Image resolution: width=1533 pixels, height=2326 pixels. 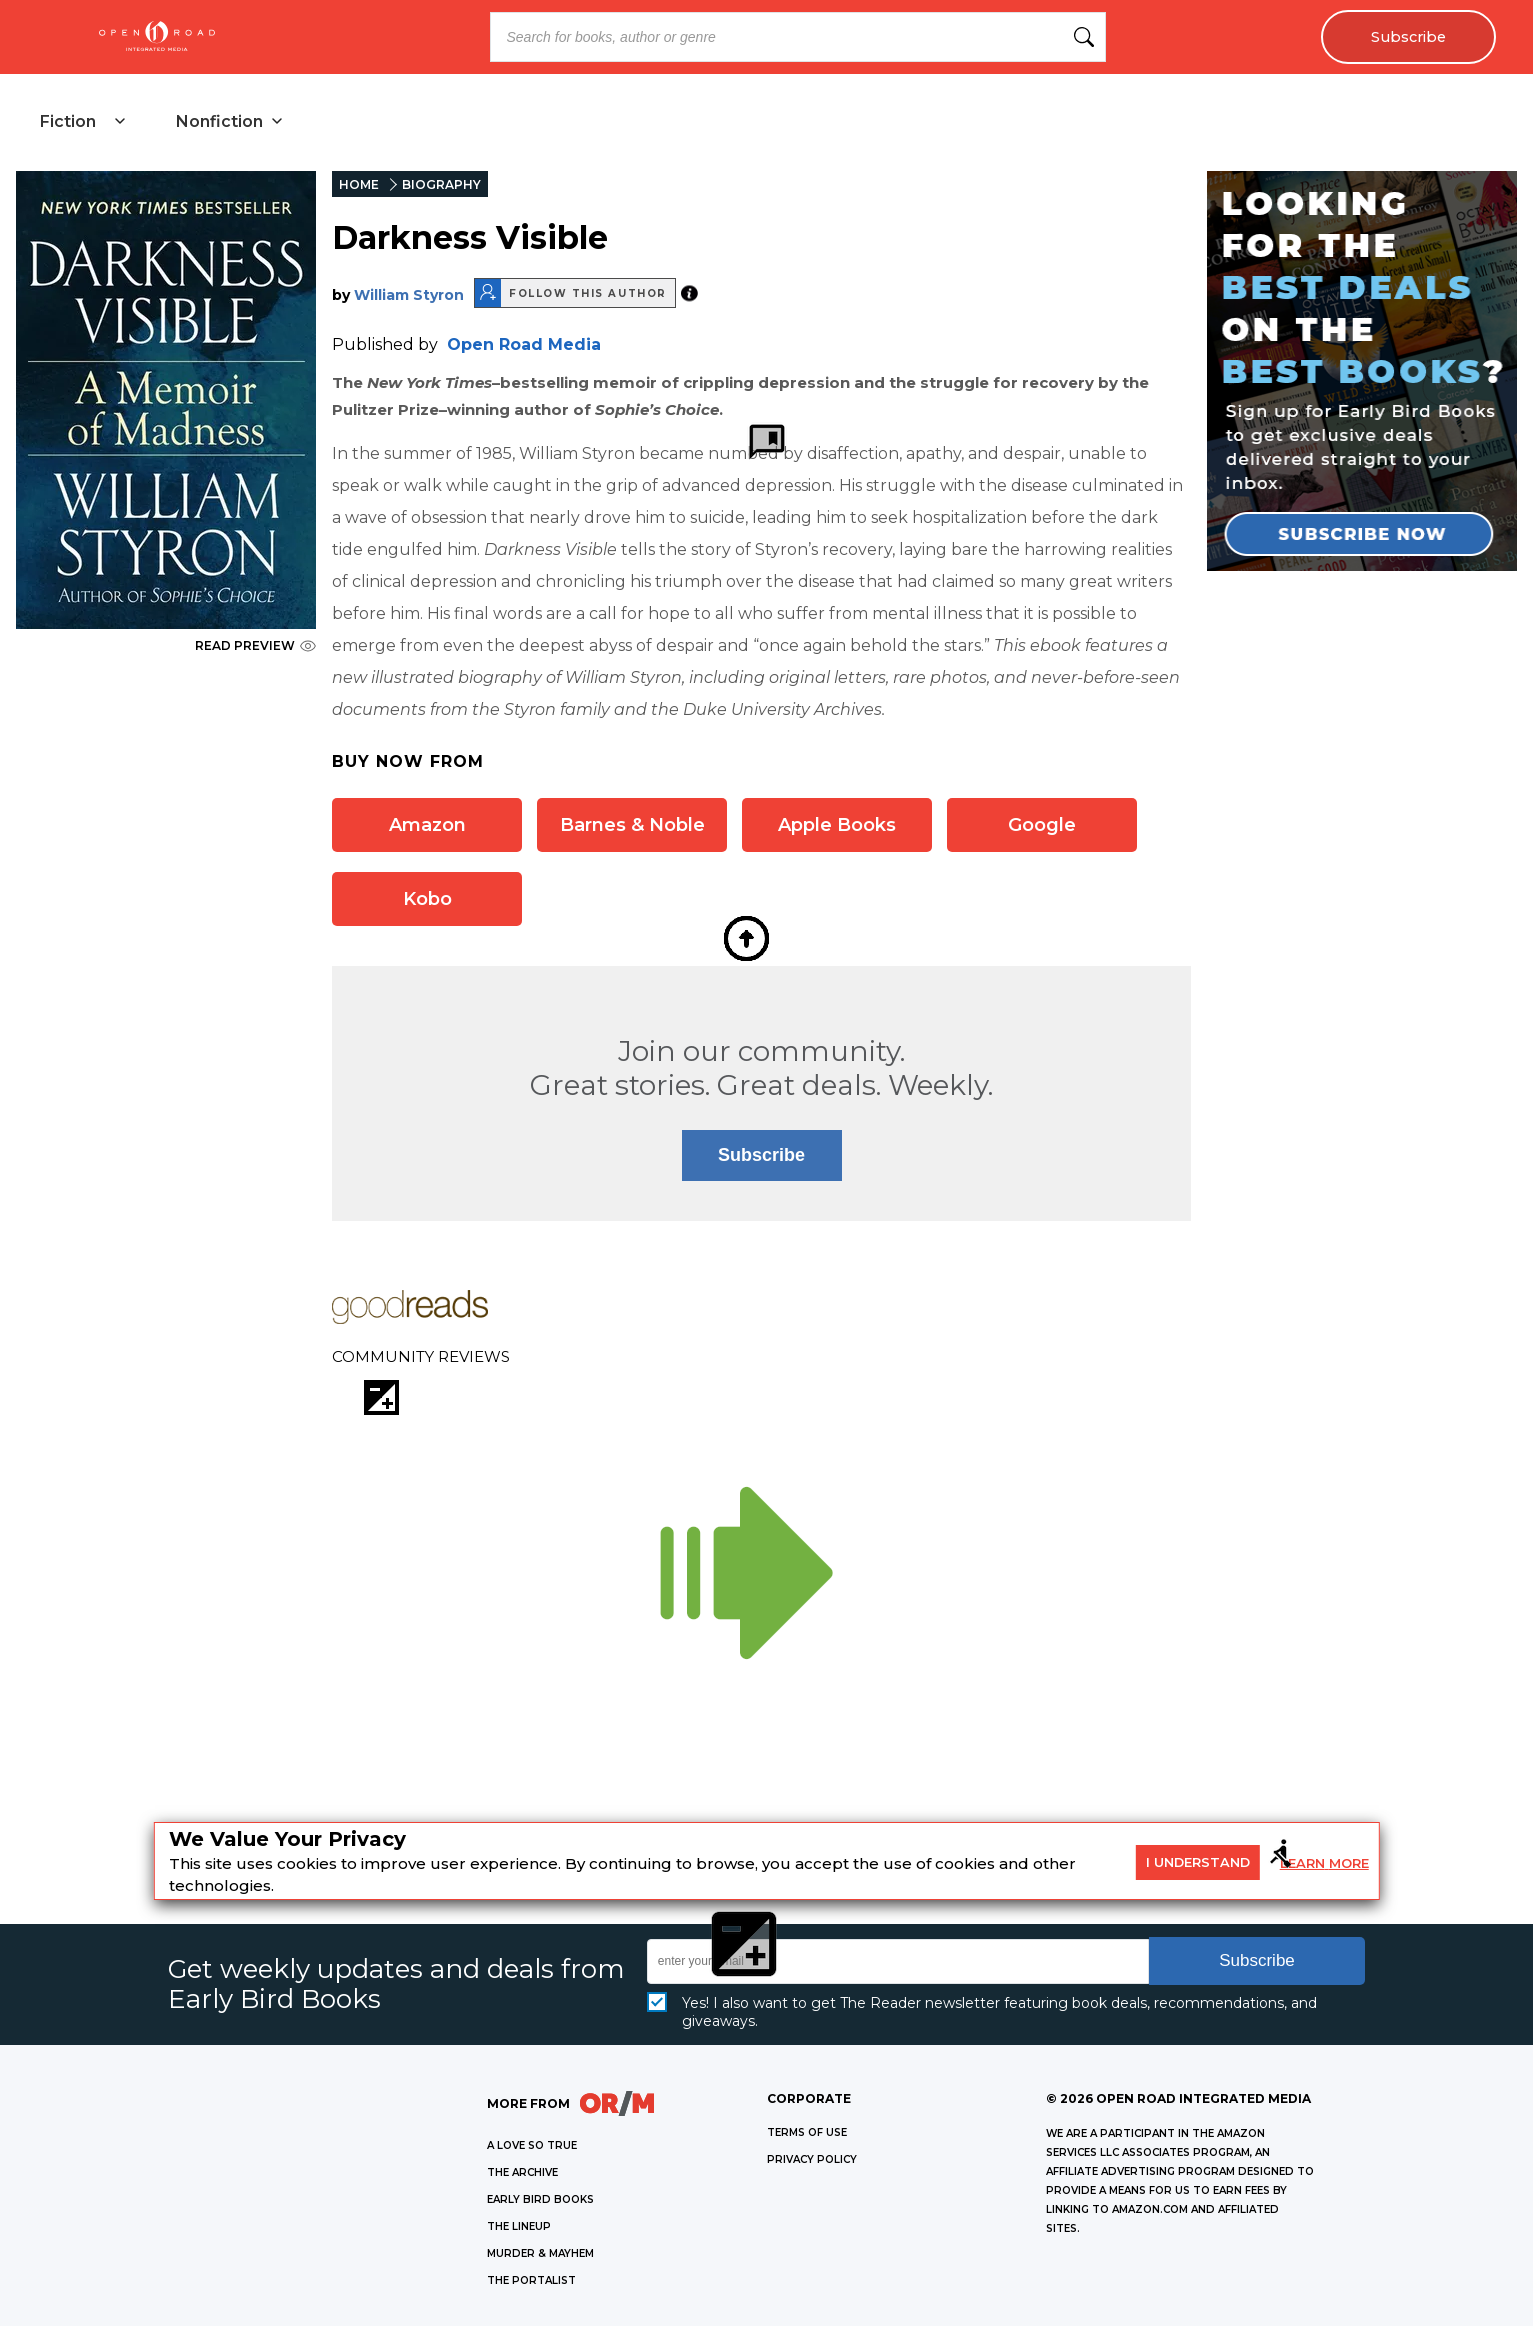 I want to click on access rowing or kayaking activities, so click(x=1280, y=1853).